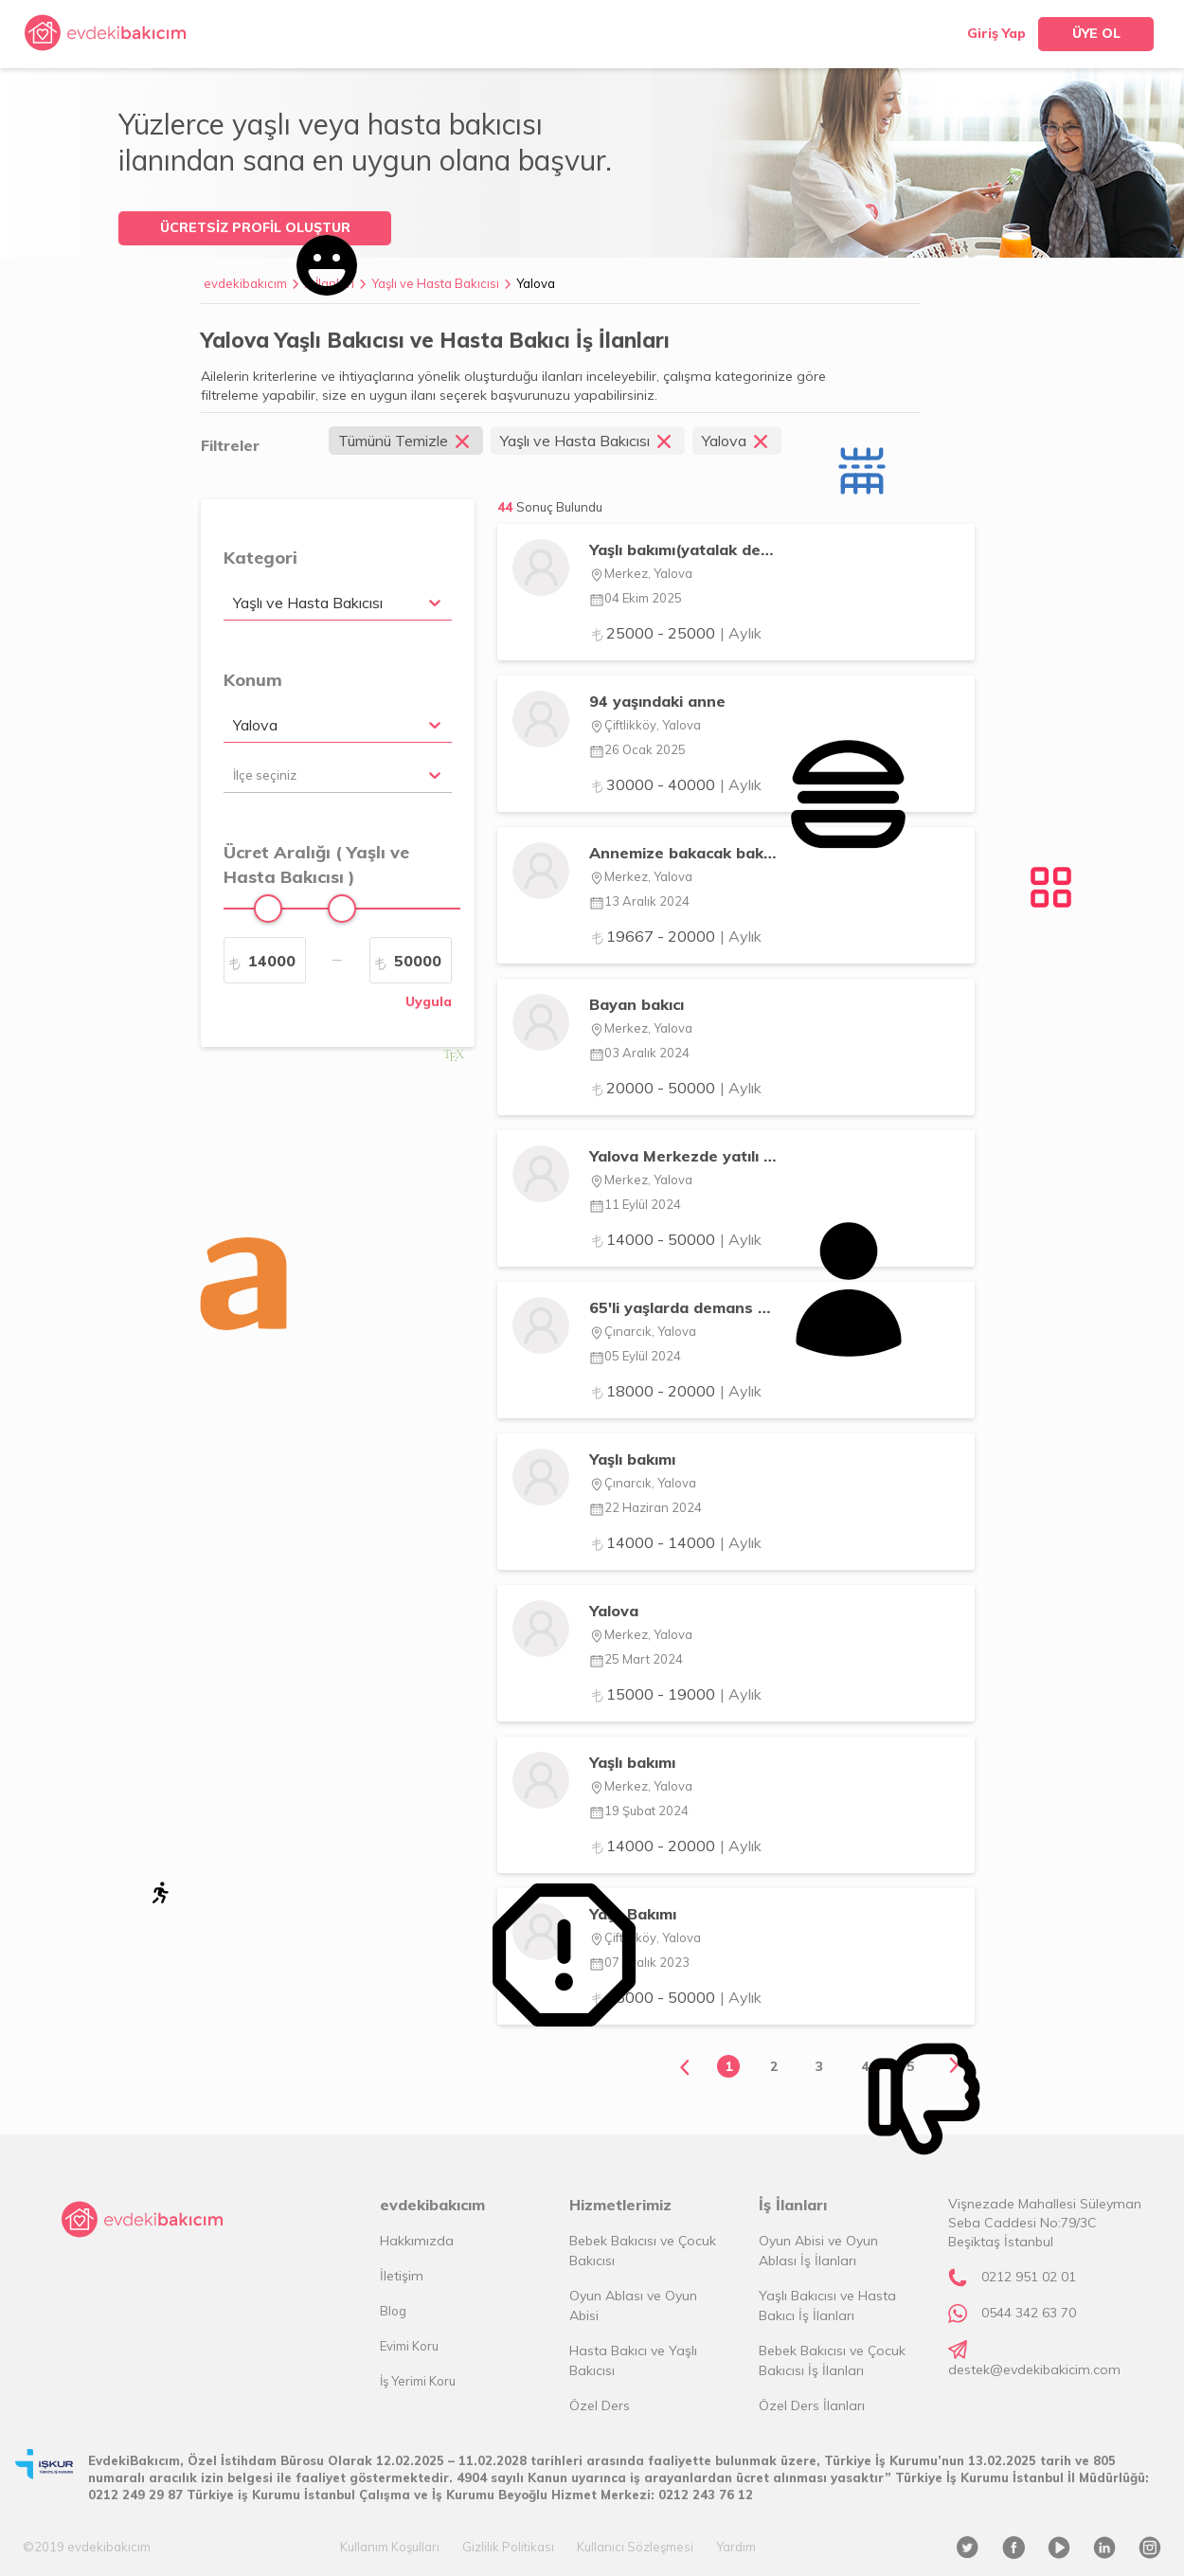 The width and height of the screenshot is (1184, 2576). Describe the element at coordinates (161, 1893) in the screenshot. I see `start a running or jogging workout` at that location.